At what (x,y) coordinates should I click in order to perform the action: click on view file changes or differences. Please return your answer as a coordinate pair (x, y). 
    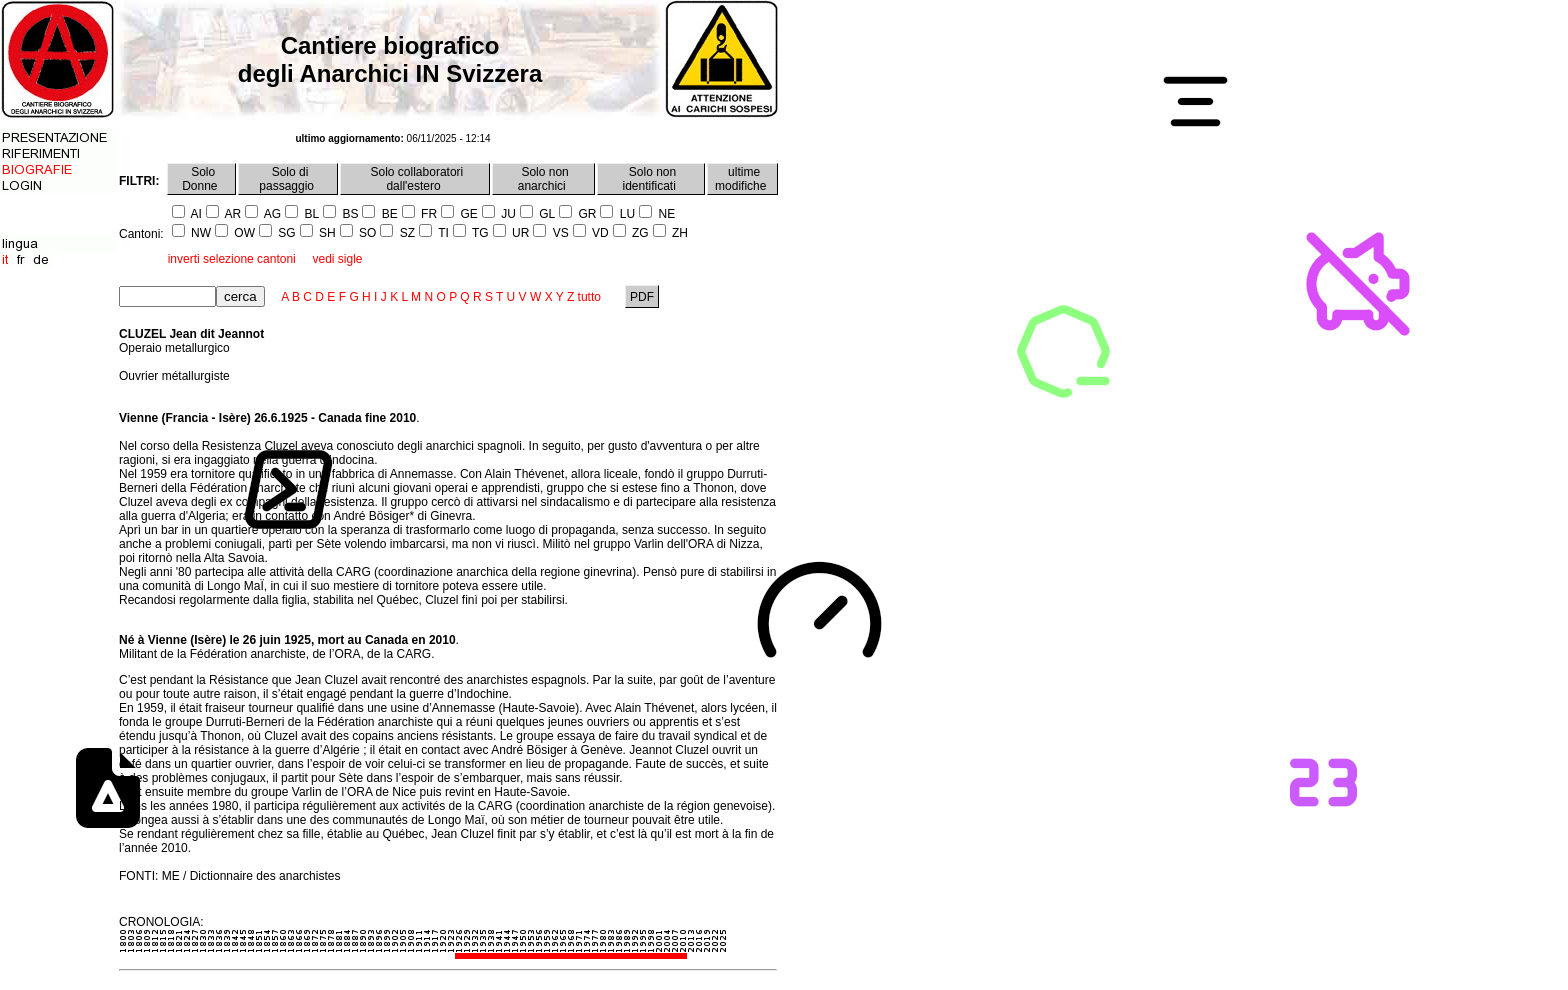
    Looking at the image, I should click on (108, 788).